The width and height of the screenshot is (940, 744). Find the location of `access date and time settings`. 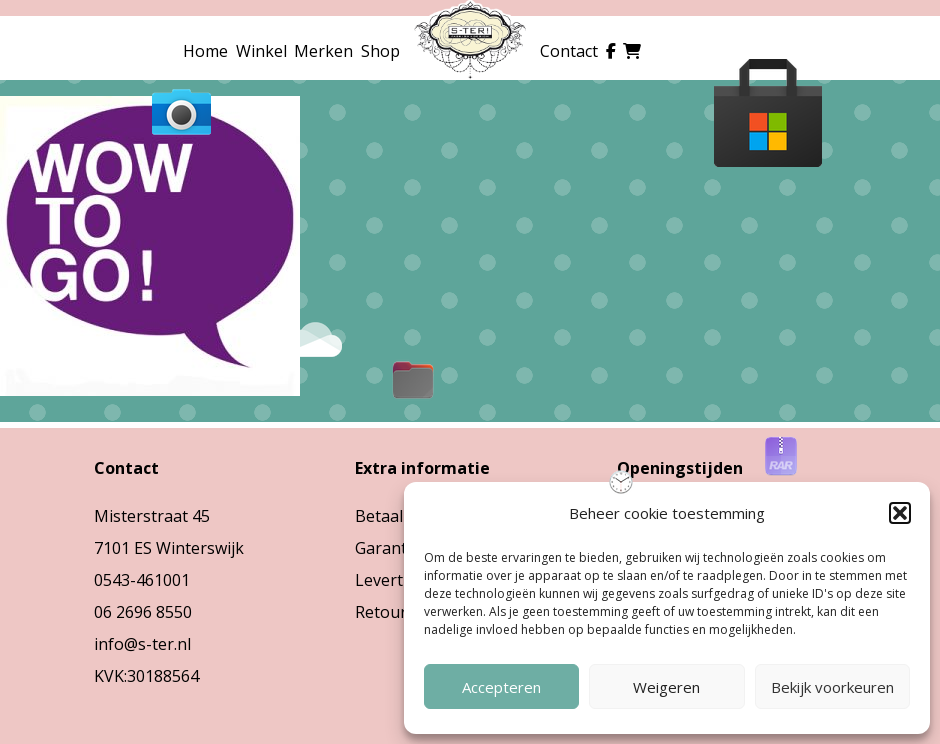

access date and time settings is located at coordinates (621, 482).